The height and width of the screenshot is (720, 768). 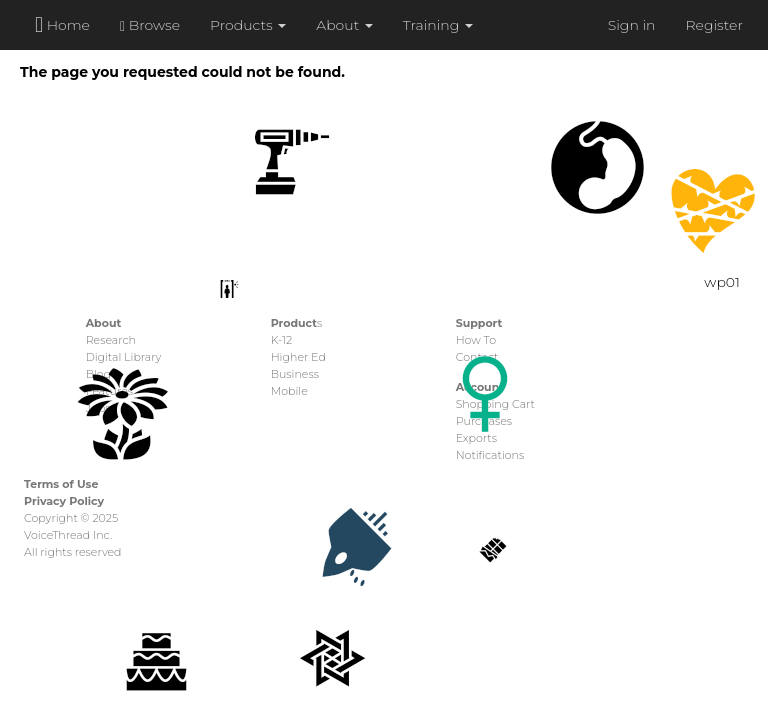 What do you see at coordinates (485, 394) in the screenshot?
I see `select female gender option` at bounding box center [485, 394].